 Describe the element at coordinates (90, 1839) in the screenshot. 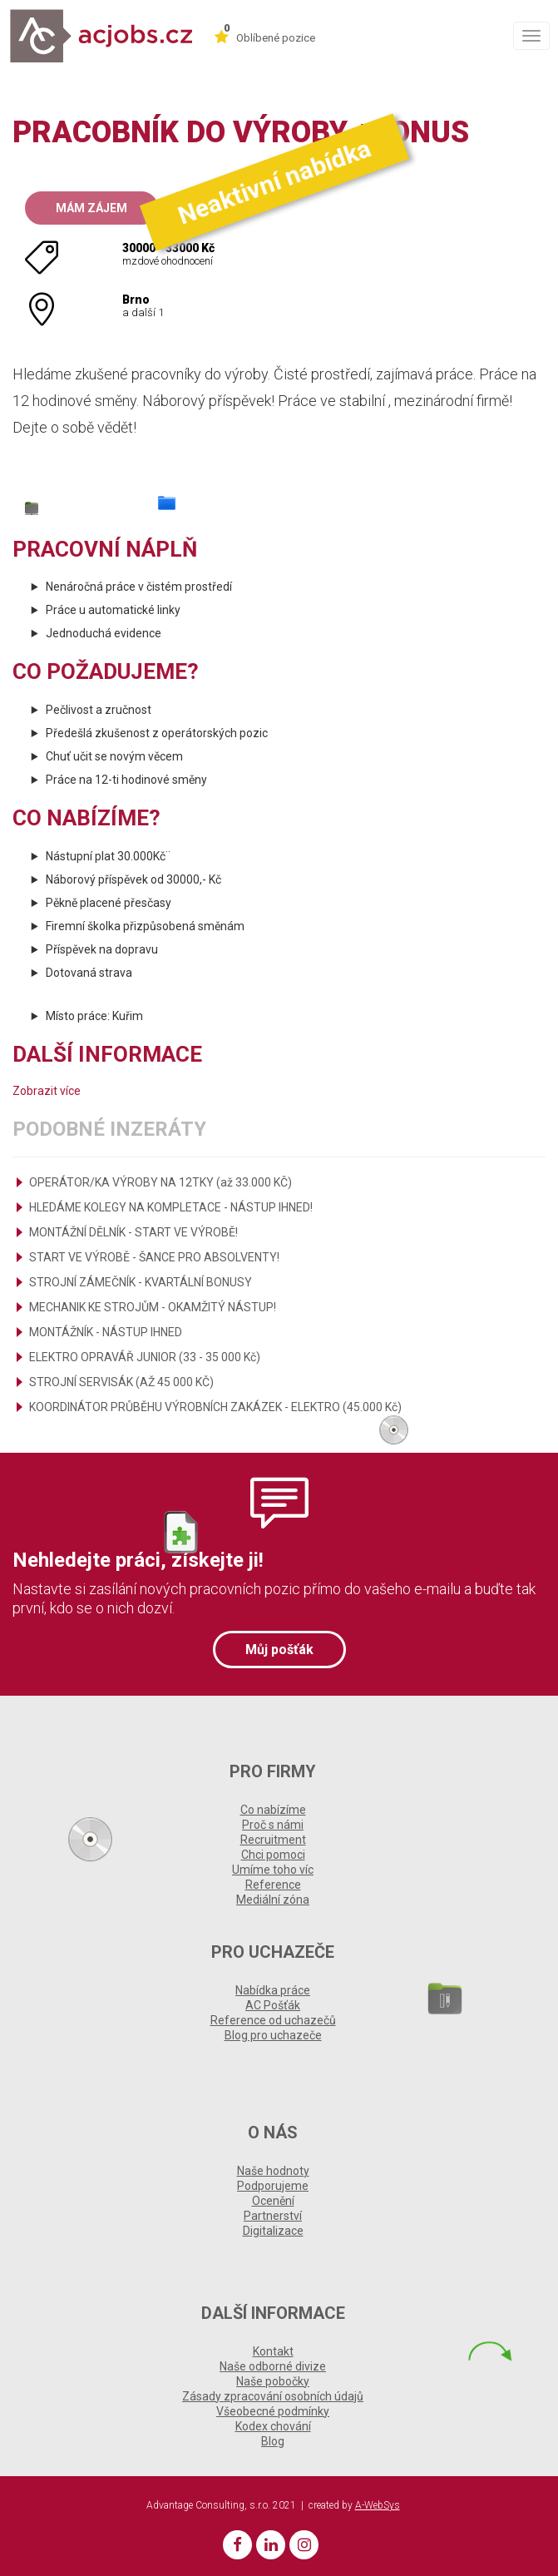

I see `indicates a rewritable DVD disc` at that location.